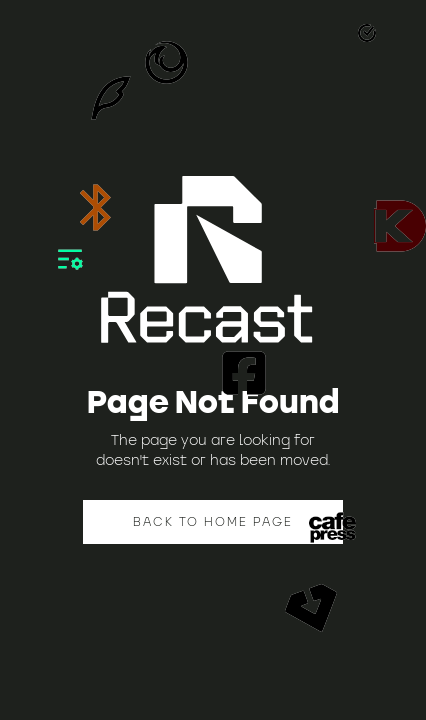  I want to click on access list or menu settings, so click(70, 259).